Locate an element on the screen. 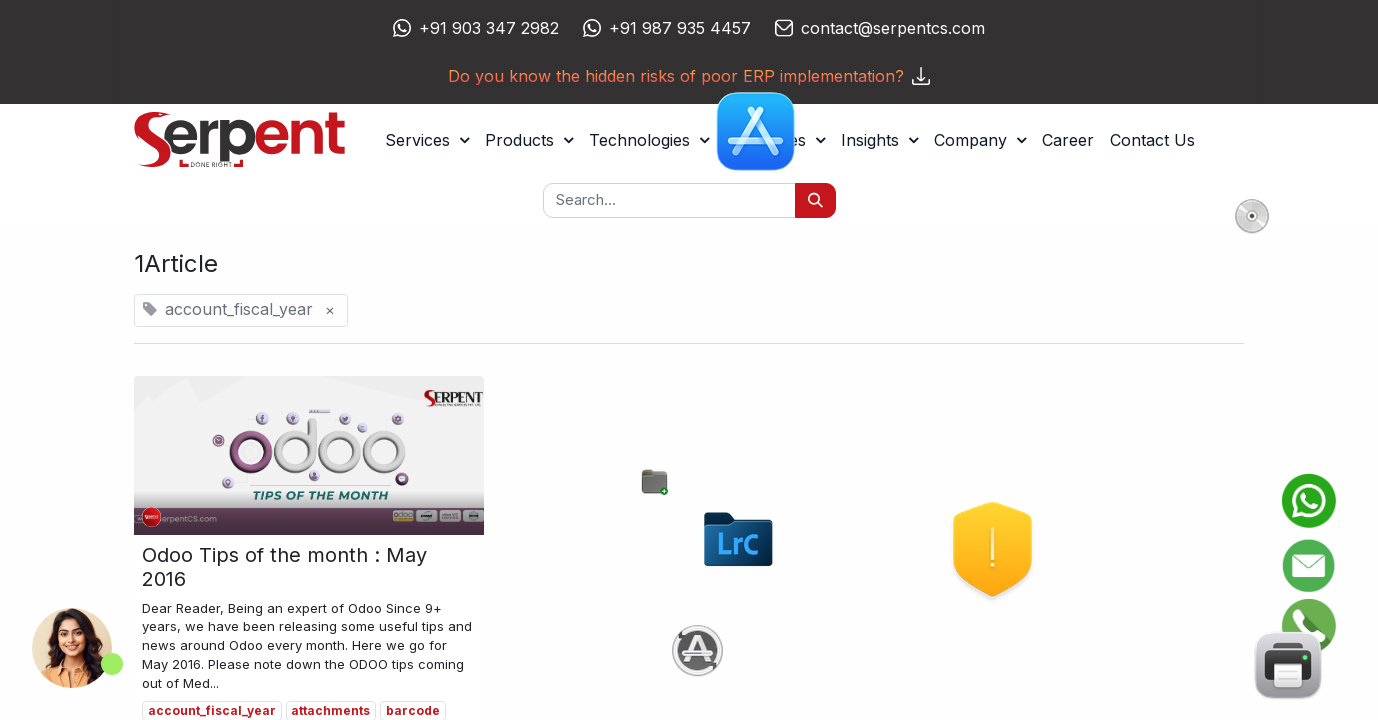  indicates medium security level or partial protection is located at coordinates (992, 552).